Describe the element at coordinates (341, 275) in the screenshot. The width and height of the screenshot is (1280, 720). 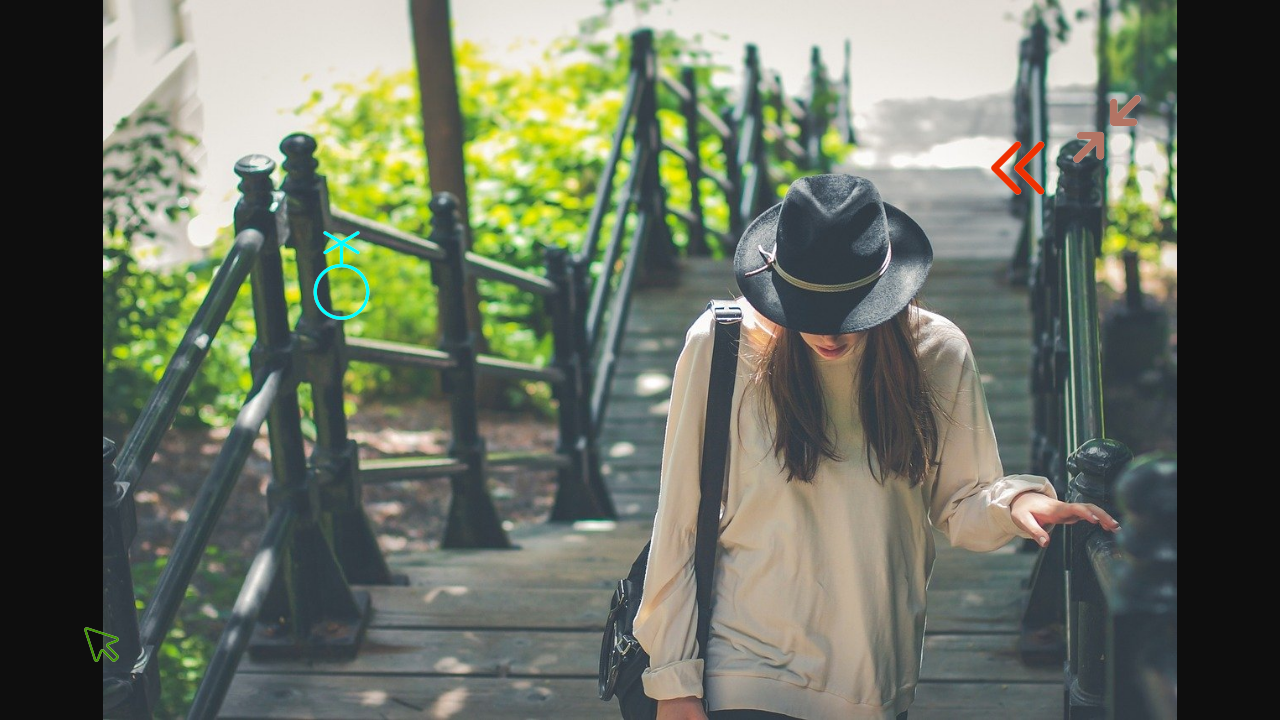
I see `select nonbinary gender identity` at that location.